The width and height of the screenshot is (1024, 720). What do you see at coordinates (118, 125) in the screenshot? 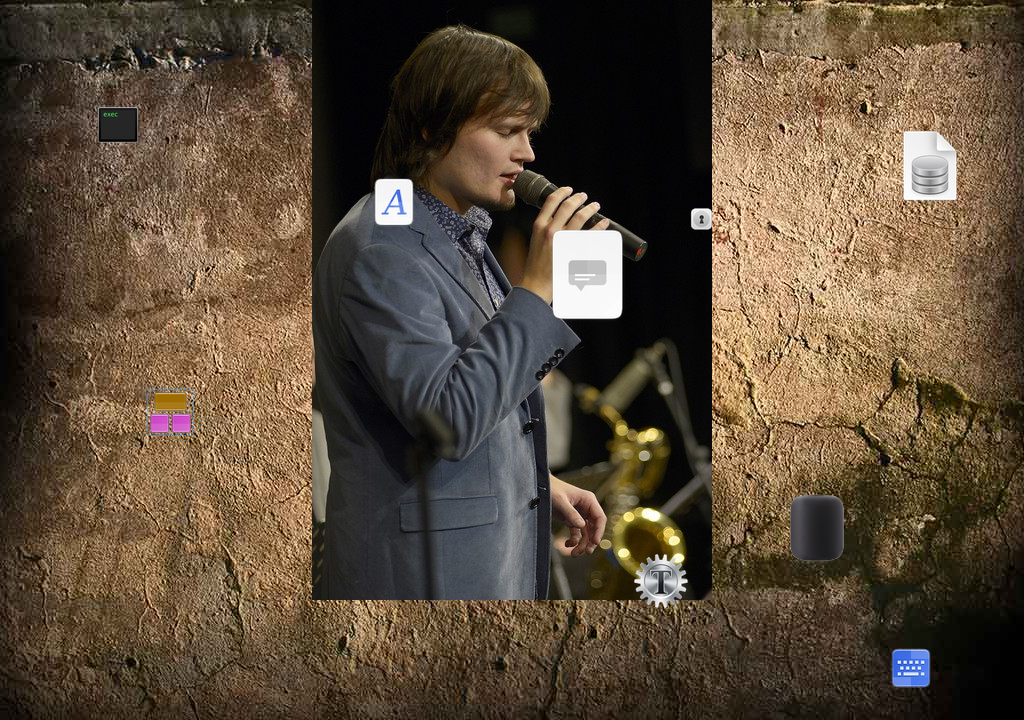
I see `indicates an executable binary file` at bounding box center [118, 125].